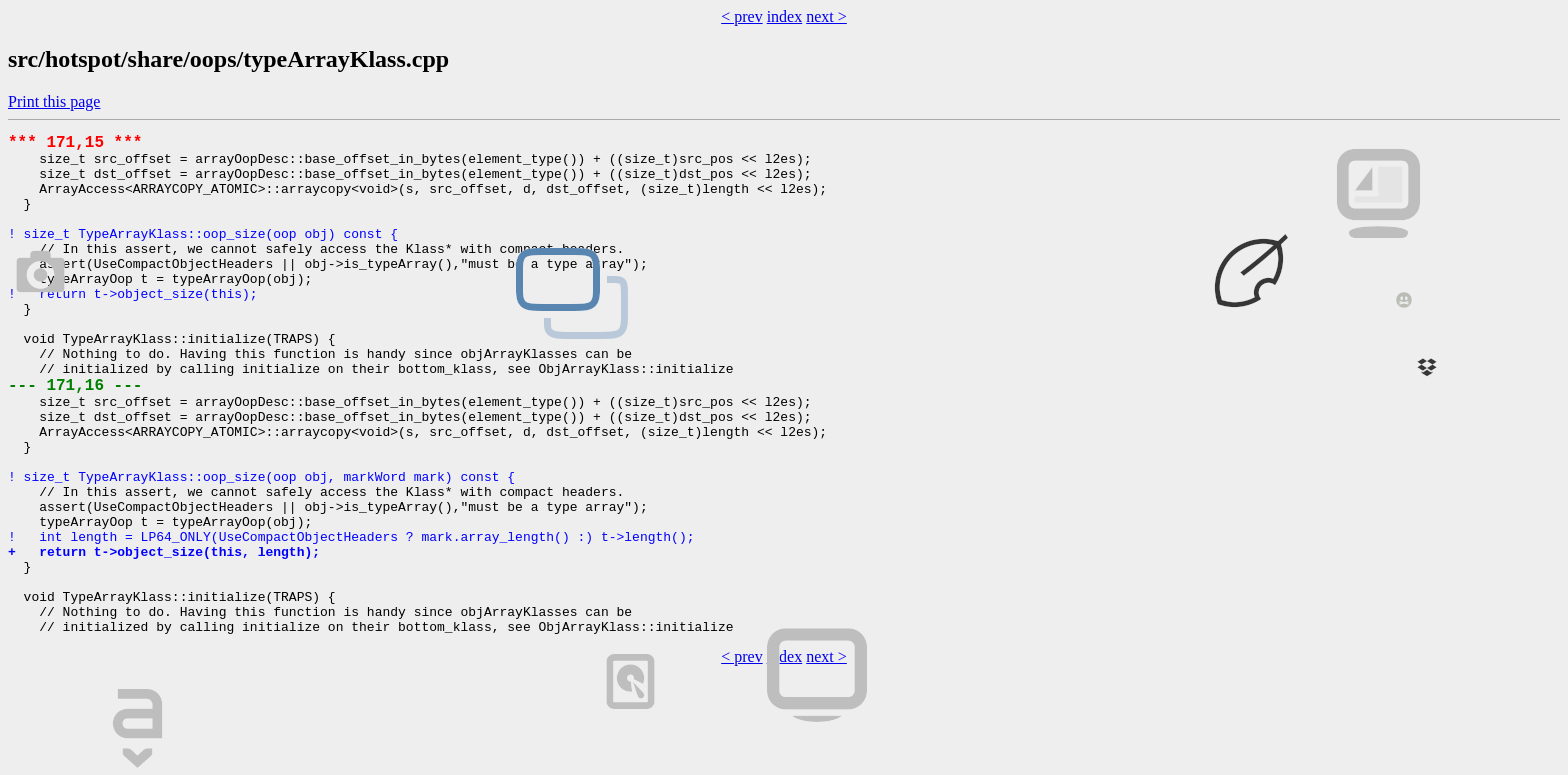 The image size is (1568, 775). Describe the element at coordinates (1378, 190) in the screenshot. I see `change your desktop wallpaper` at that location.